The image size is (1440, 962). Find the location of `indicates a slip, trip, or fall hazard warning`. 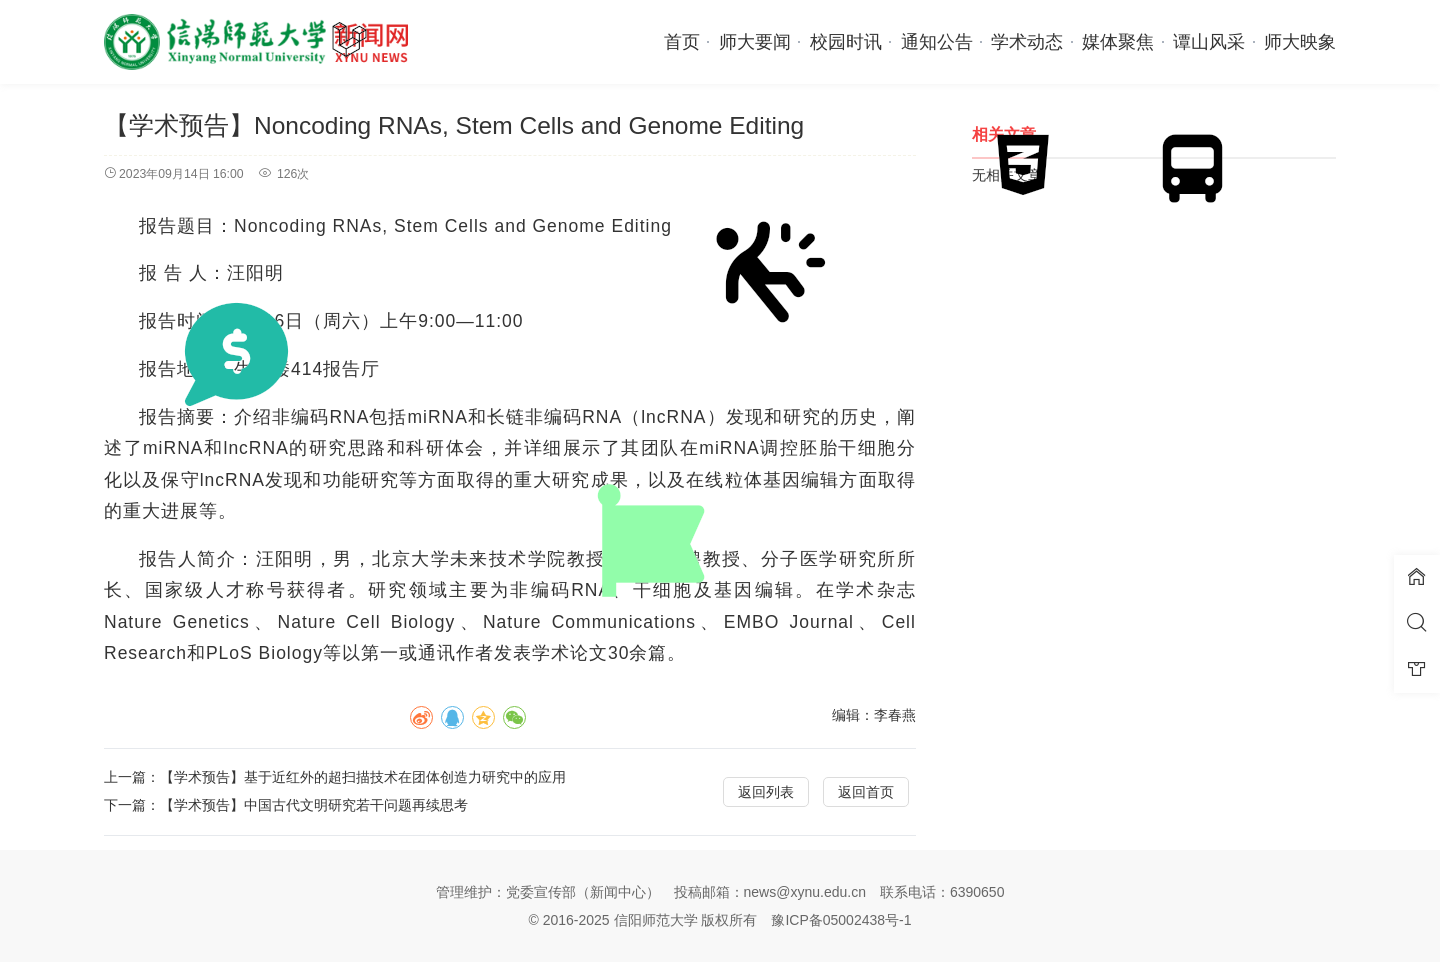

indicates a slip, trip, or fall hazard warning is located at coordinates (770, 272).